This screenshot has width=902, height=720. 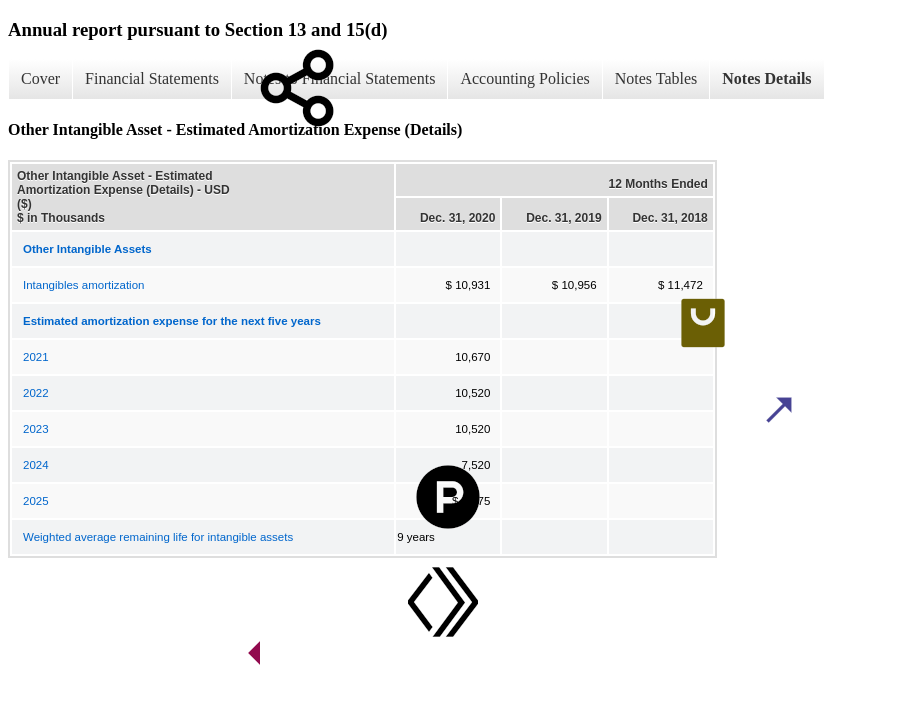 I want to click on go back to the previous screen, so click(x=256, y=653).